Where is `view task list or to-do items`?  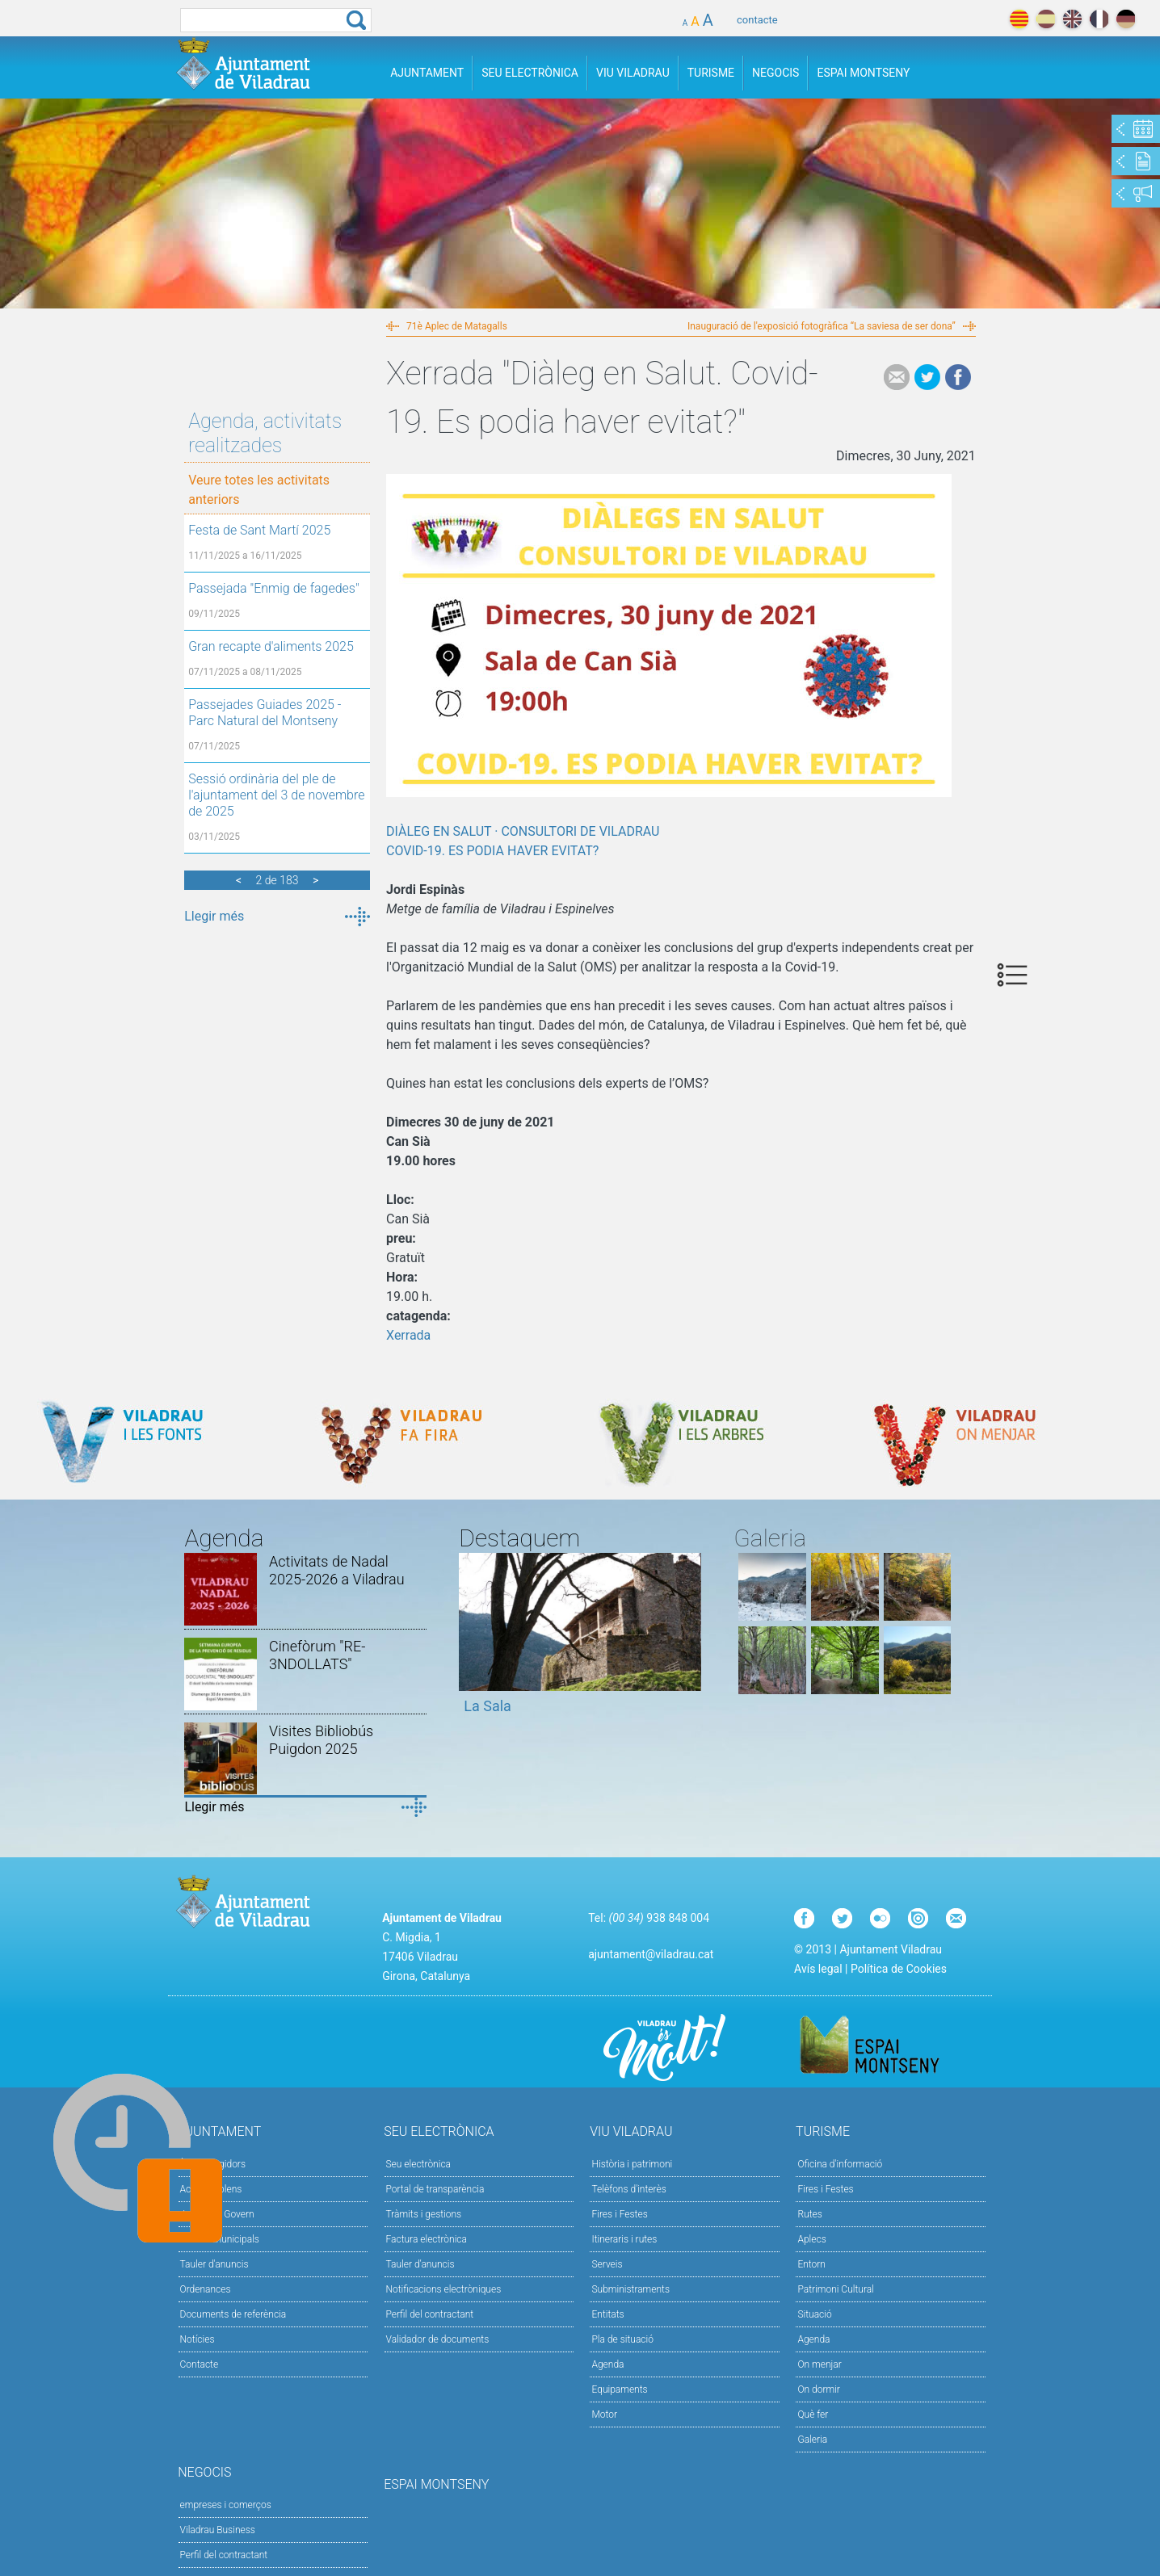 view task list or to-do items is located at coordinates (1012, 974).